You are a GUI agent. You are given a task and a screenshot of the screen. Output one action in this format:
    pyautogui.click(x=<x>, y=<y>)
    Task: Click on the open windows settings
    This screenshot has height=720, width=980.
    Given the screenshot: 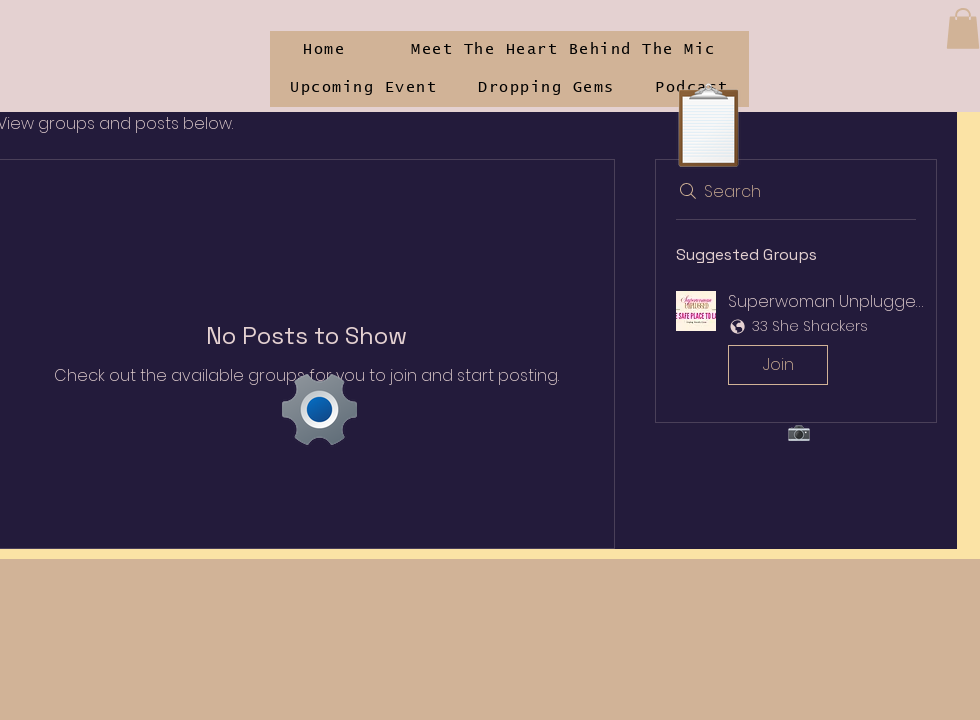 What is the action you would take?
    pyautogui.click(x=319, y=409)
    